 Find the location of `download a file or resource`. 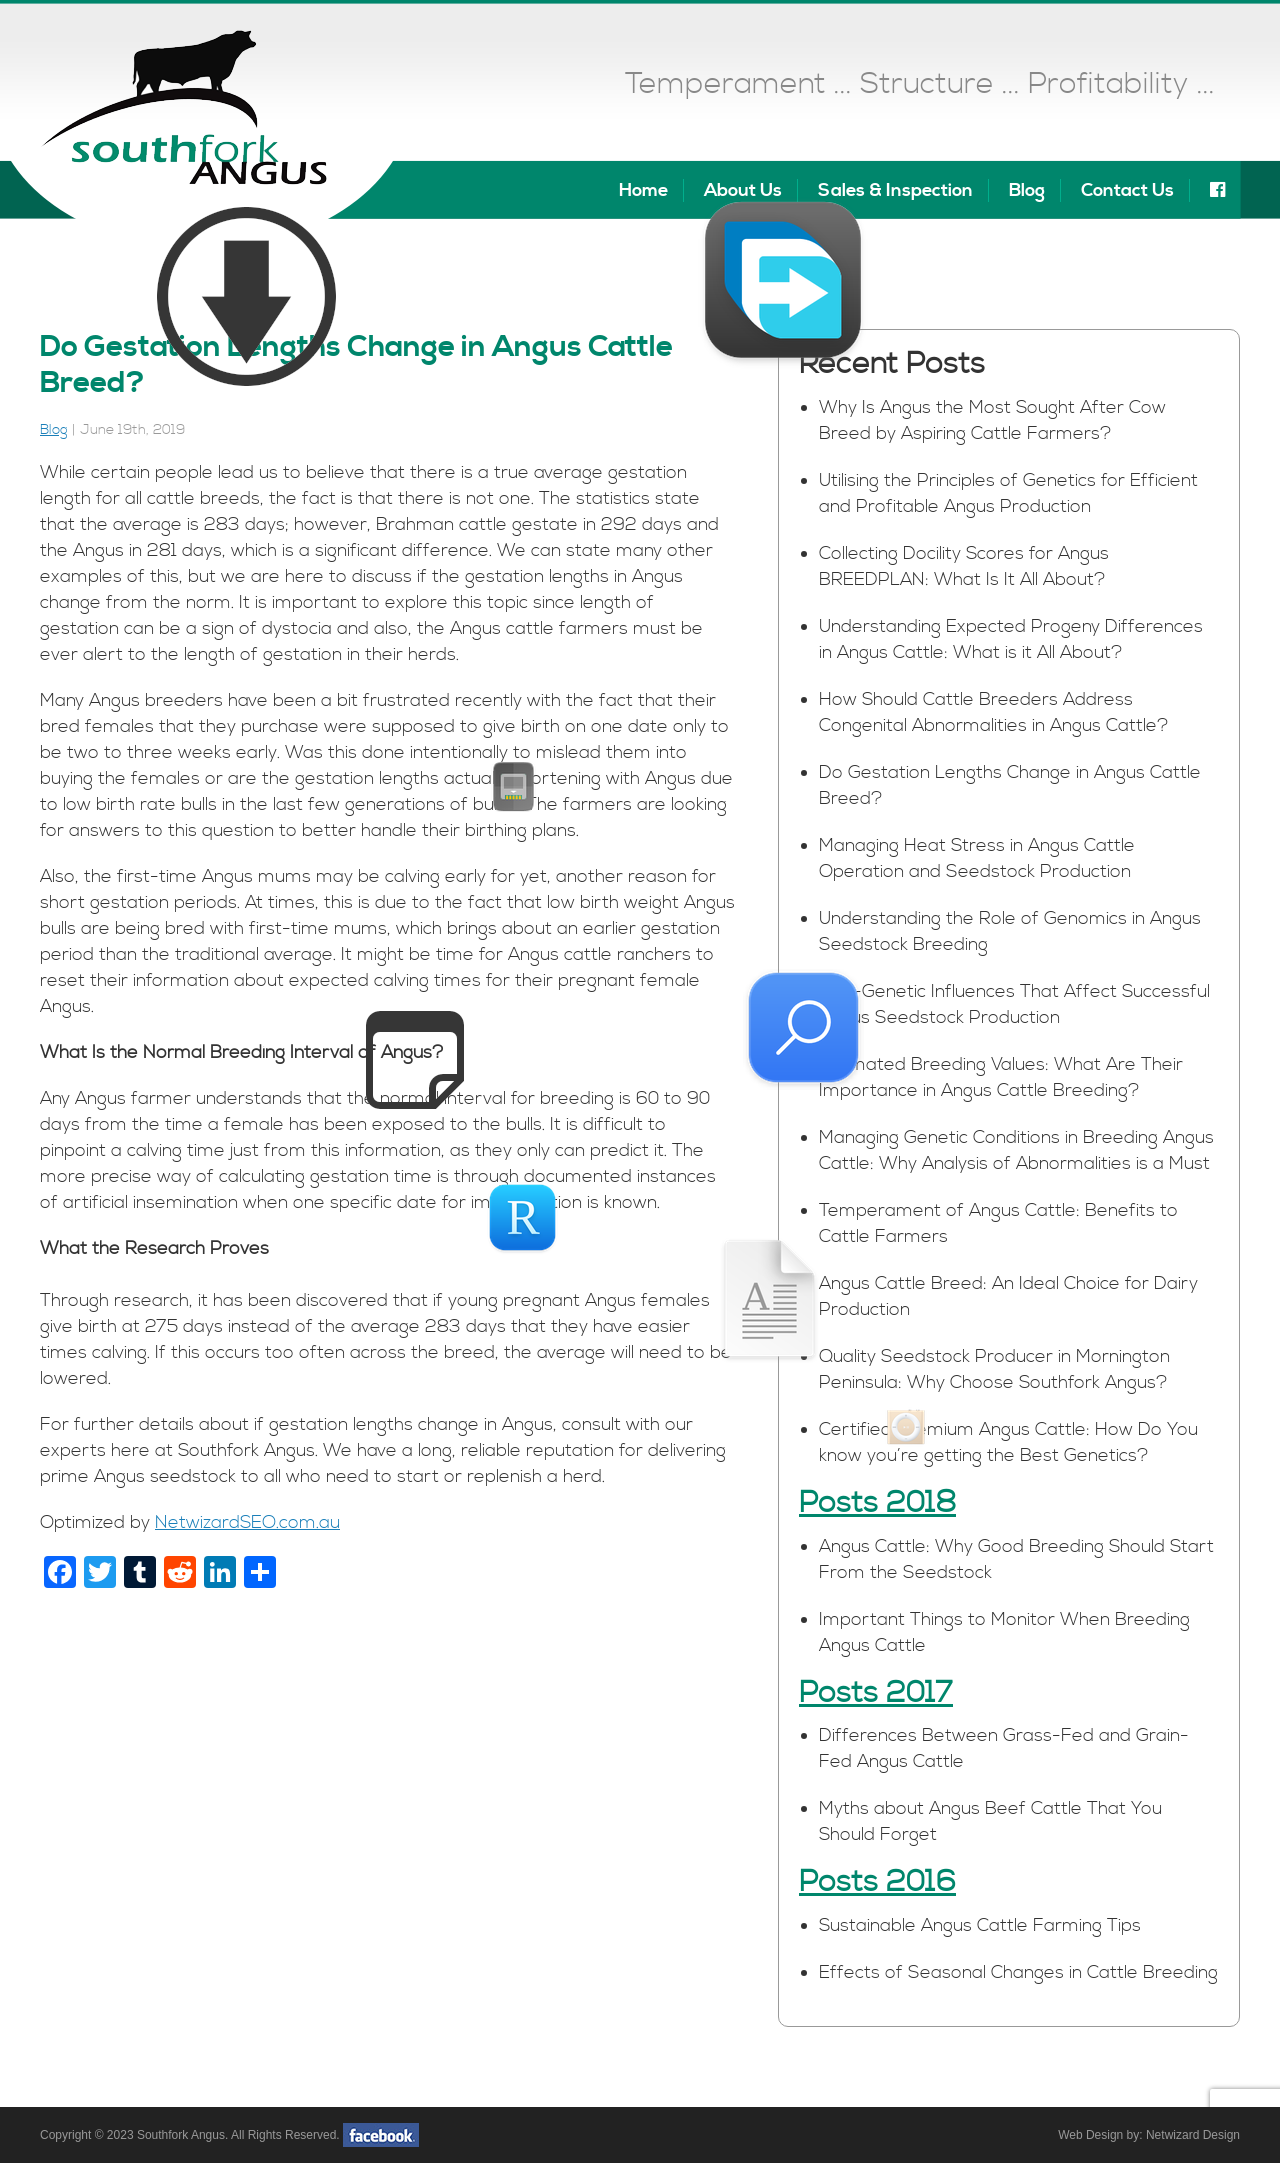

download a file or resource is located at coordinates (246, 296).